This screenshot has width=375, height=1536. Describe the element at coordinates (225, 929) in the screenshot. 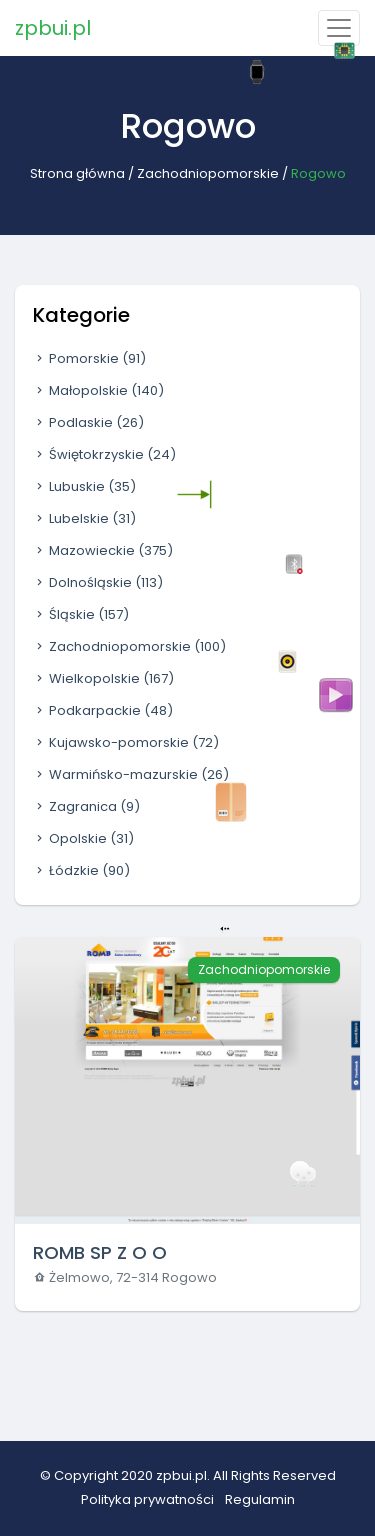

I see `go back to previous screen` at that location.